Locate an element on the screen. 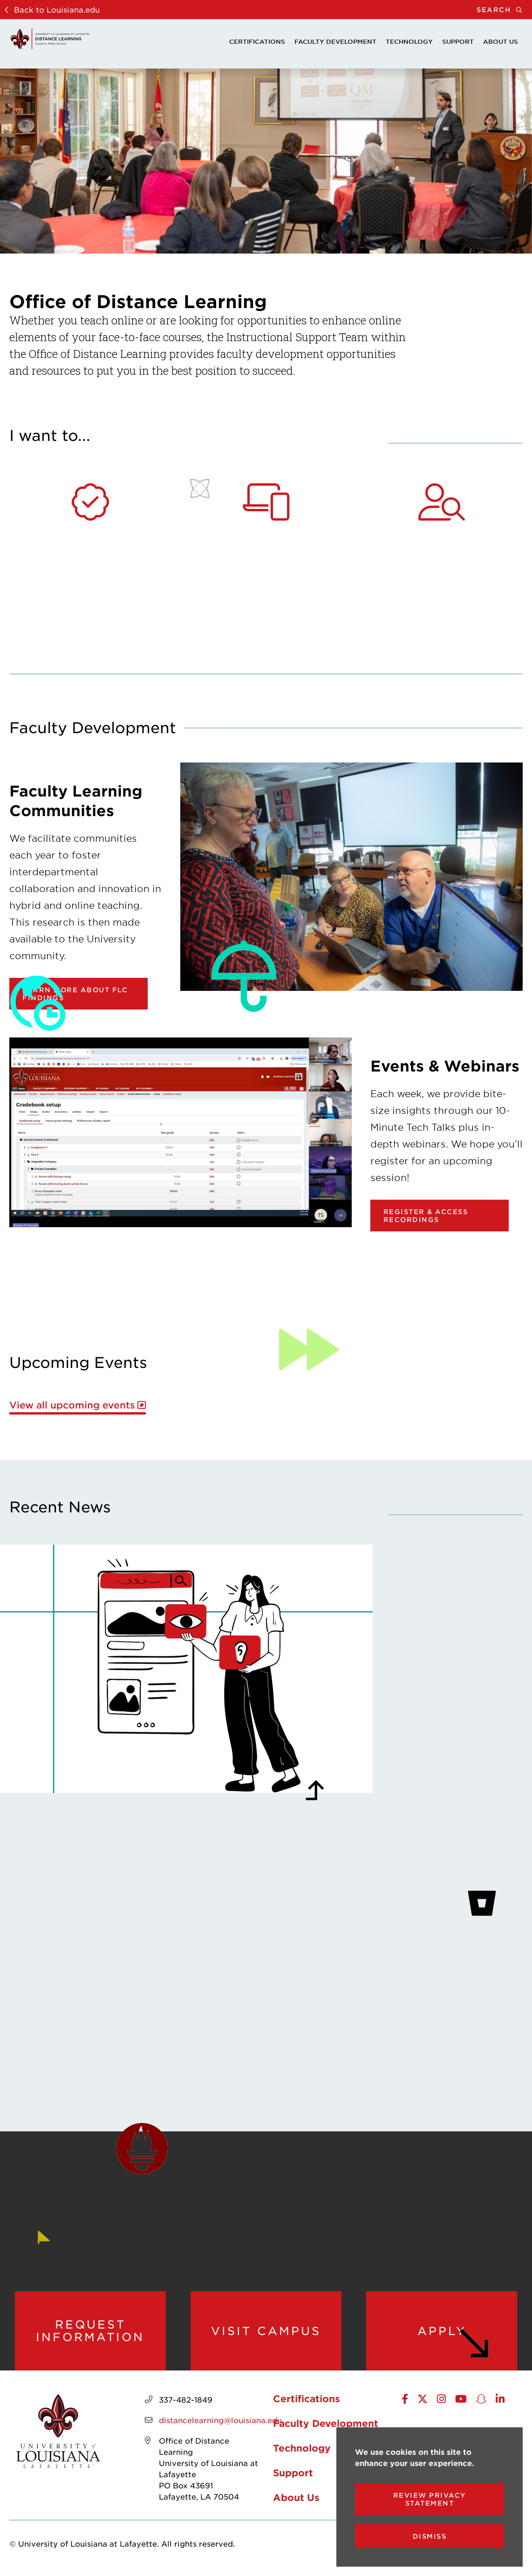 The image size is (532, 2576). open bitbucket repository is located at coordinates (482, 1903).